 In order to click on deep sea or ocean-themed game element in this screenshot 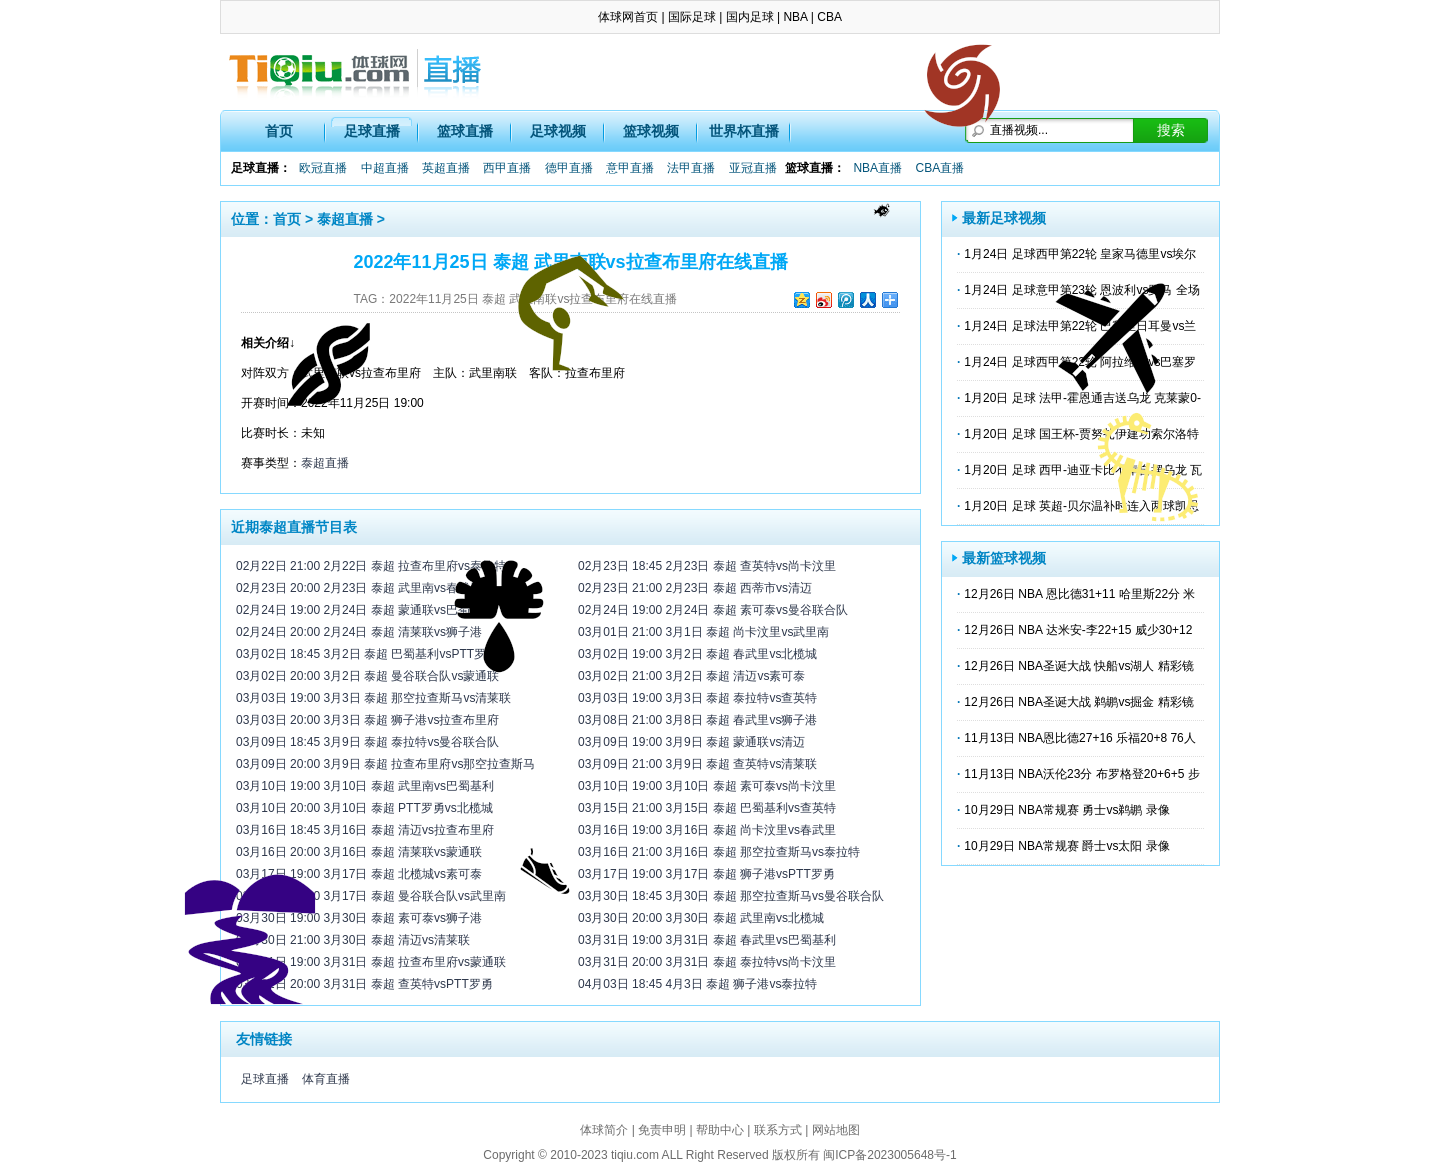, I will do `click(881, 210)`.